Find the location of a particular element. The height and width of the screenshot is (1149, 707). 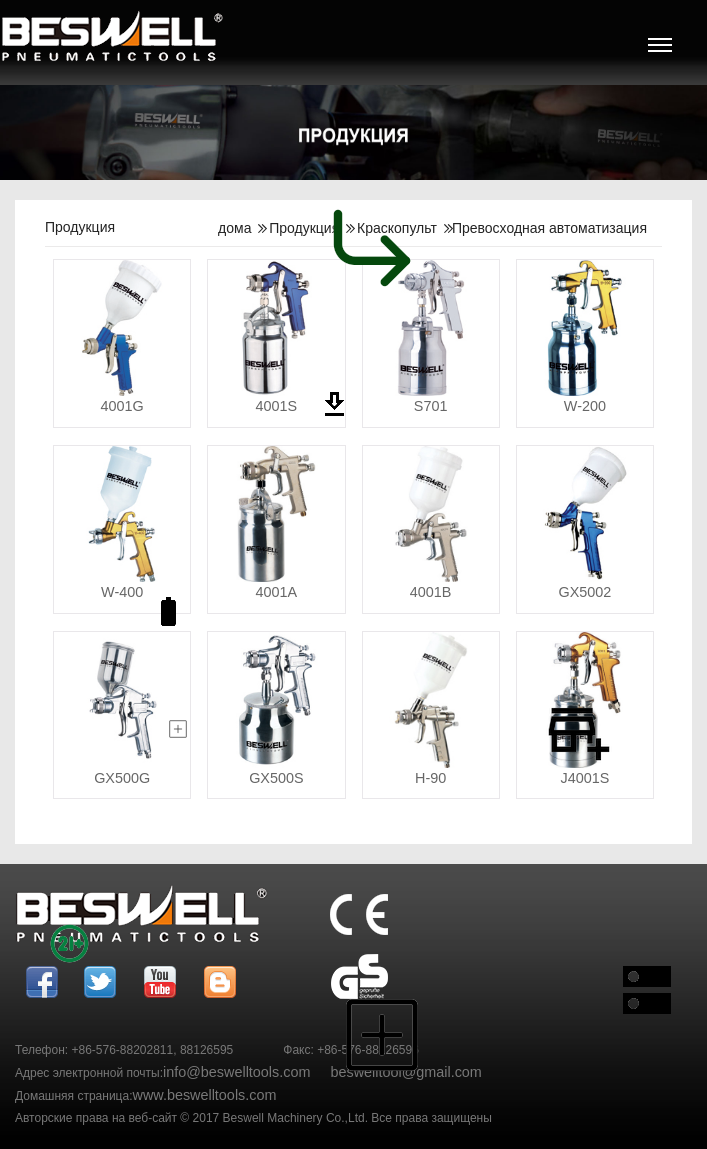

indicates content restricted to users 21 and older is located at coordinates (69, 943).